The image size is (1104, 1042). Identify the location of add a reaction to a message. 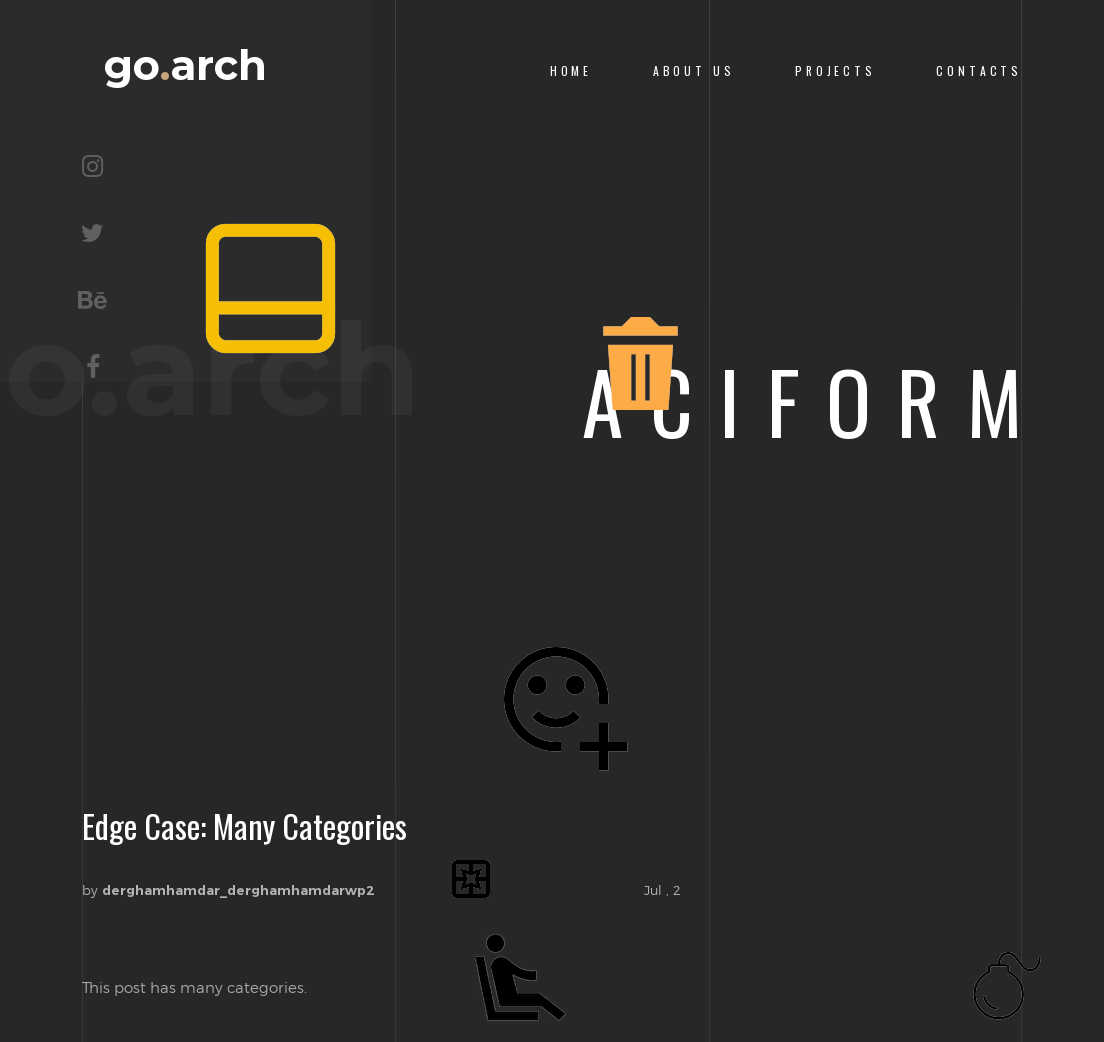
(561, 704).